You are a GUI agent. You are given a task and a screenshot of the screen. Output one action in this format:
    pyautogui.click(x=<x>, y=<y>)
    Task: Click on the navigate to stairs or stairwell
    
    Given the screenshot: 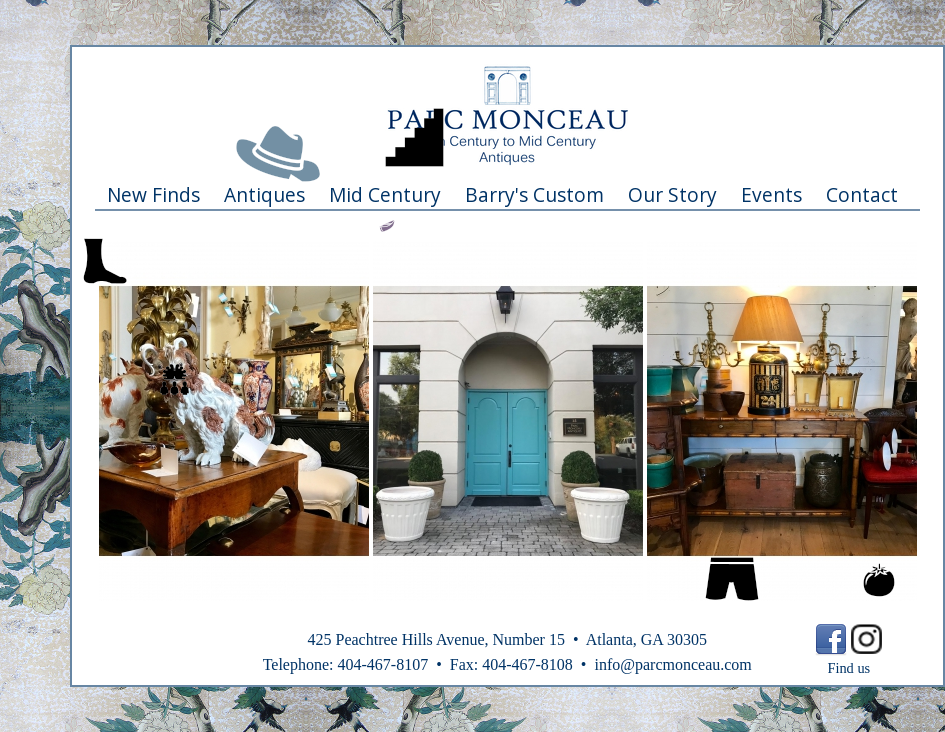 What is the action you would take?
    pyautogui.click(x=414, y=137)
    